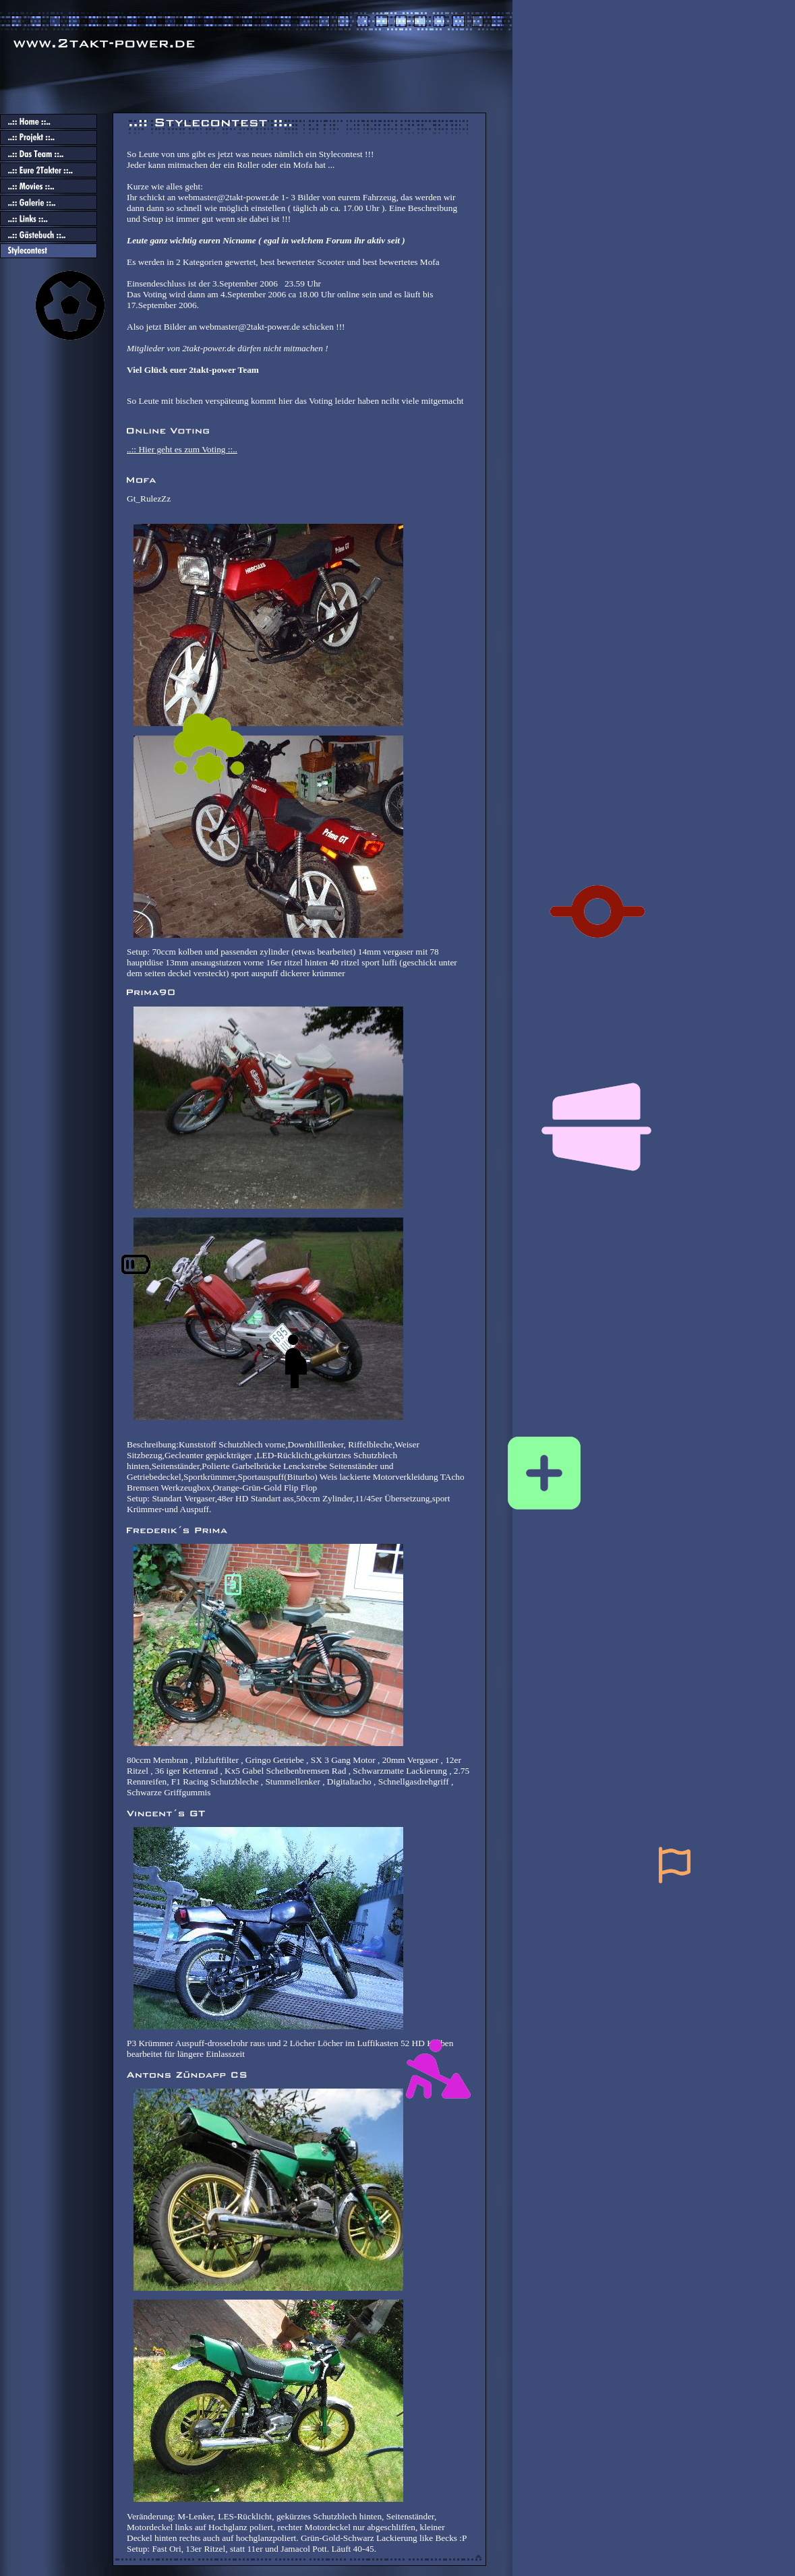 This screenshot has width=795, height=2576. What do you see at coordinates (209, 748) in the screenshot?
I see `indicates hail or severe weather conditions` at bounding box center [209, 748].